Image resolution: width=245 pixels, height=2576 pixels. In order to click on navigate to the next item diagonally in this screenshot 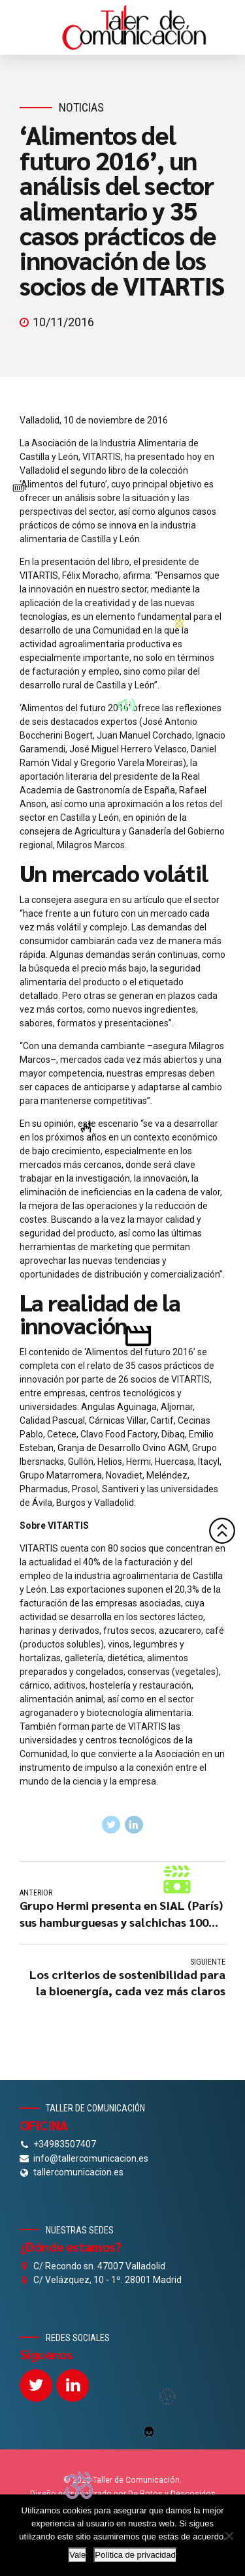, I will do `click(167, 2397)`.